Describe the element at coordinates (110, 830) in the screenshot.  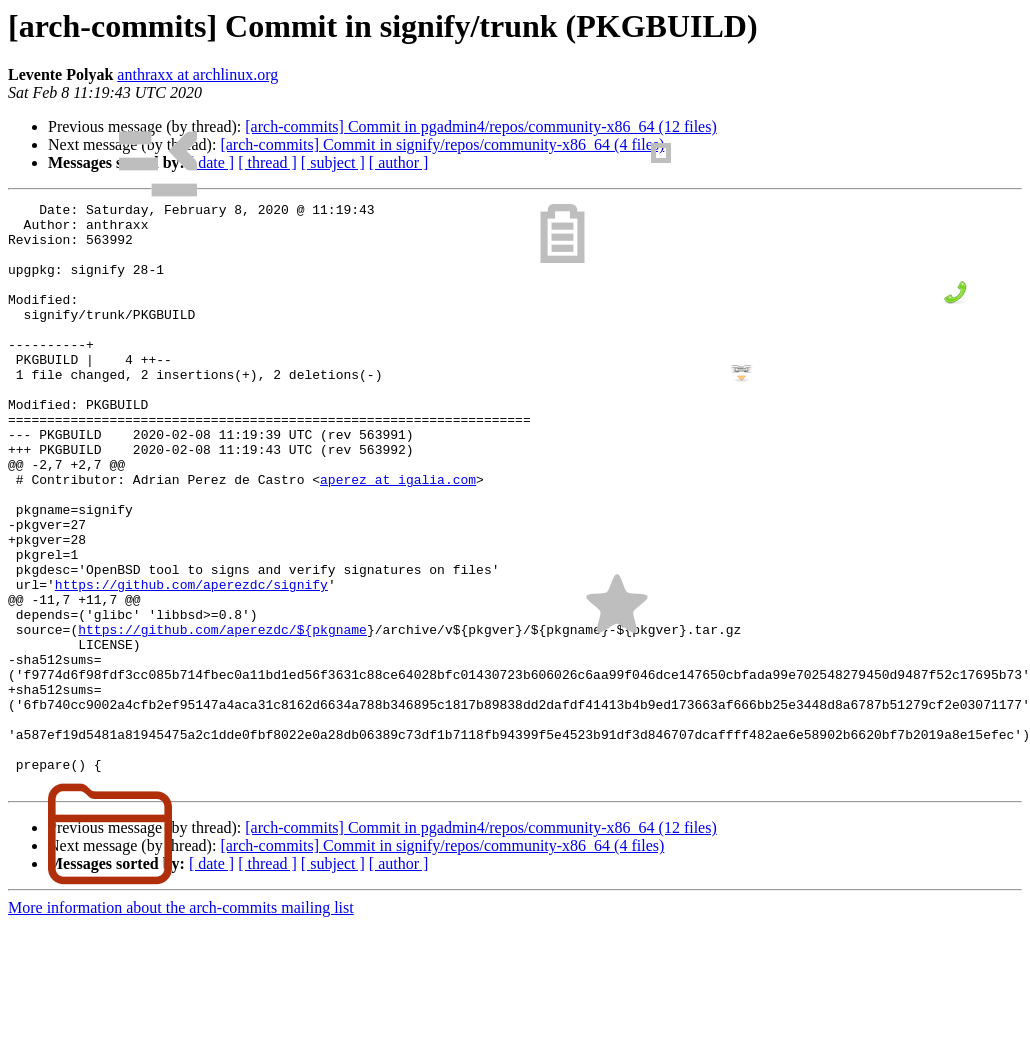
I see `open file manager` at that location.